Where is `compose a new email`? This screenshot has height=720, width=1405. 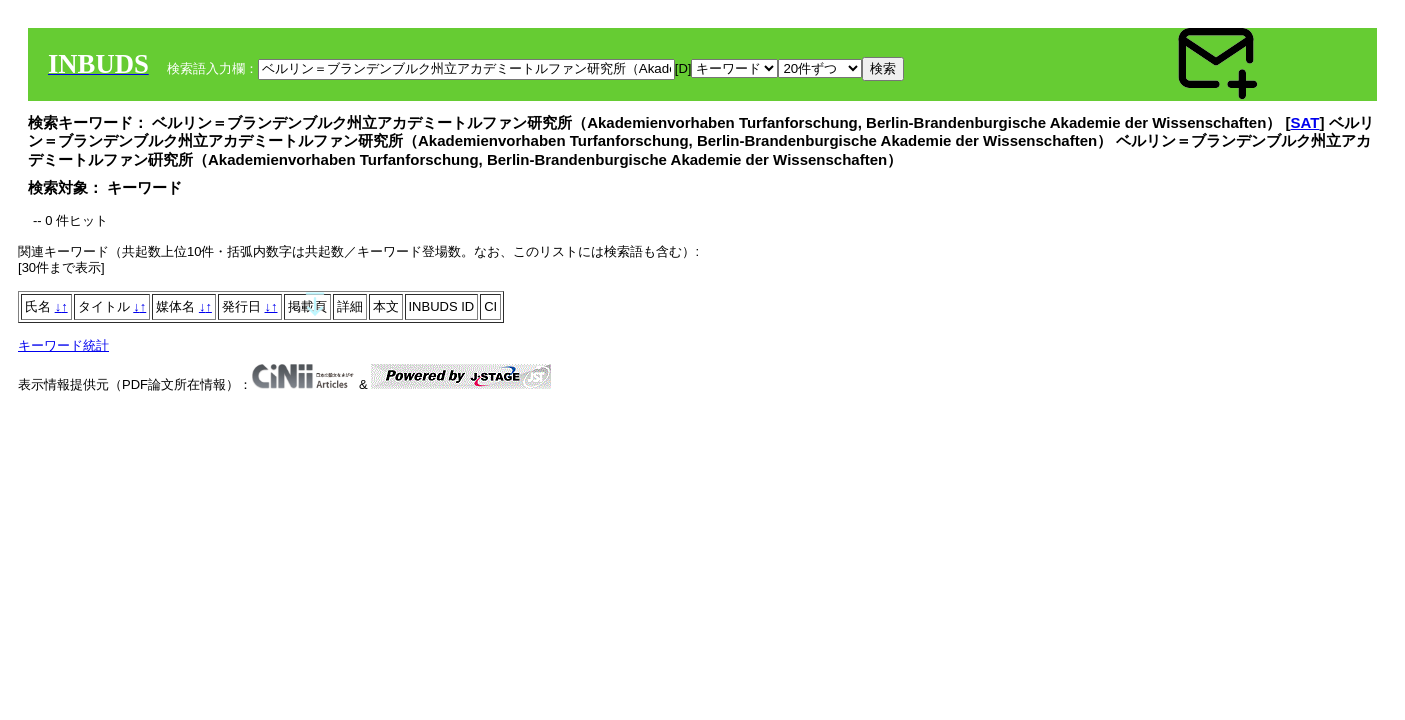 compose a new email is located at coordinates (1216, 58).